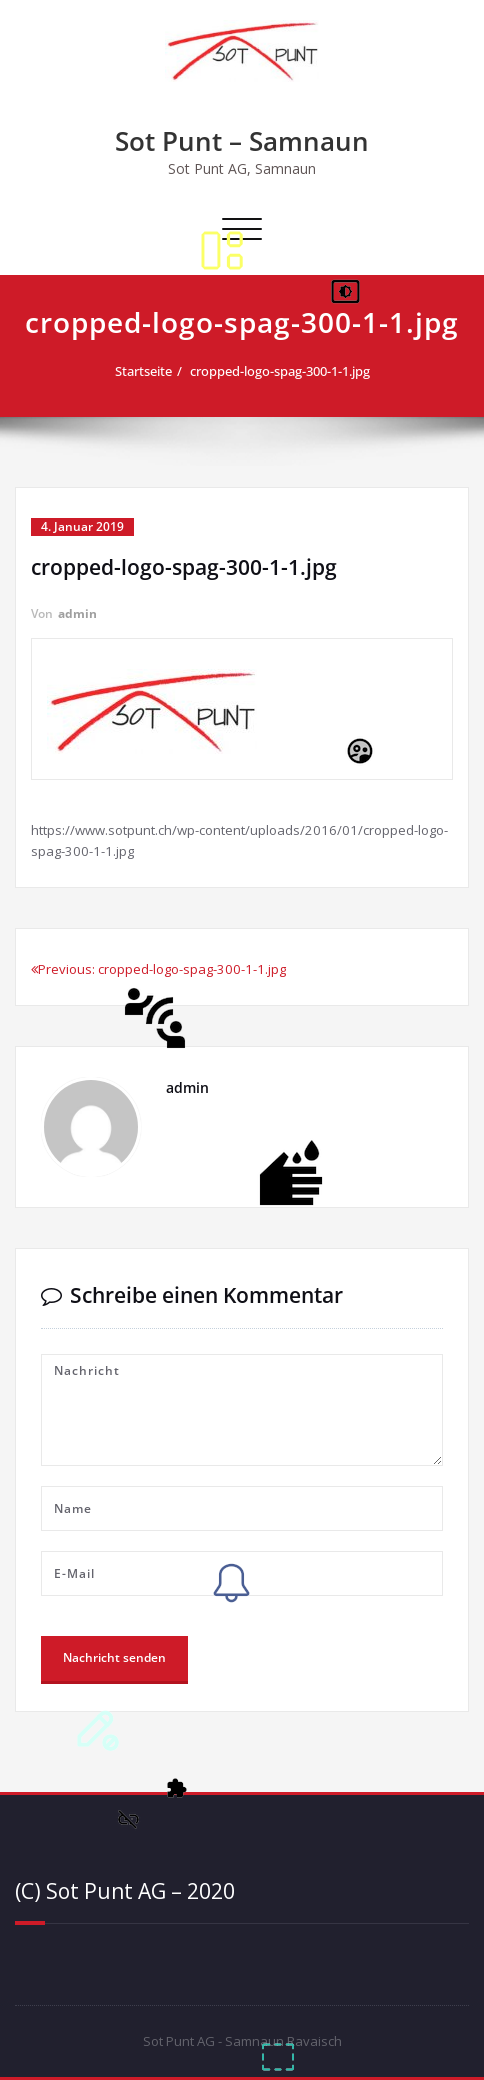 The width and height of the screenshot is (484, 2080). Describe the element at coordinates (155, 1018) in the screenshot. I see `connect with others remotely` at that location.